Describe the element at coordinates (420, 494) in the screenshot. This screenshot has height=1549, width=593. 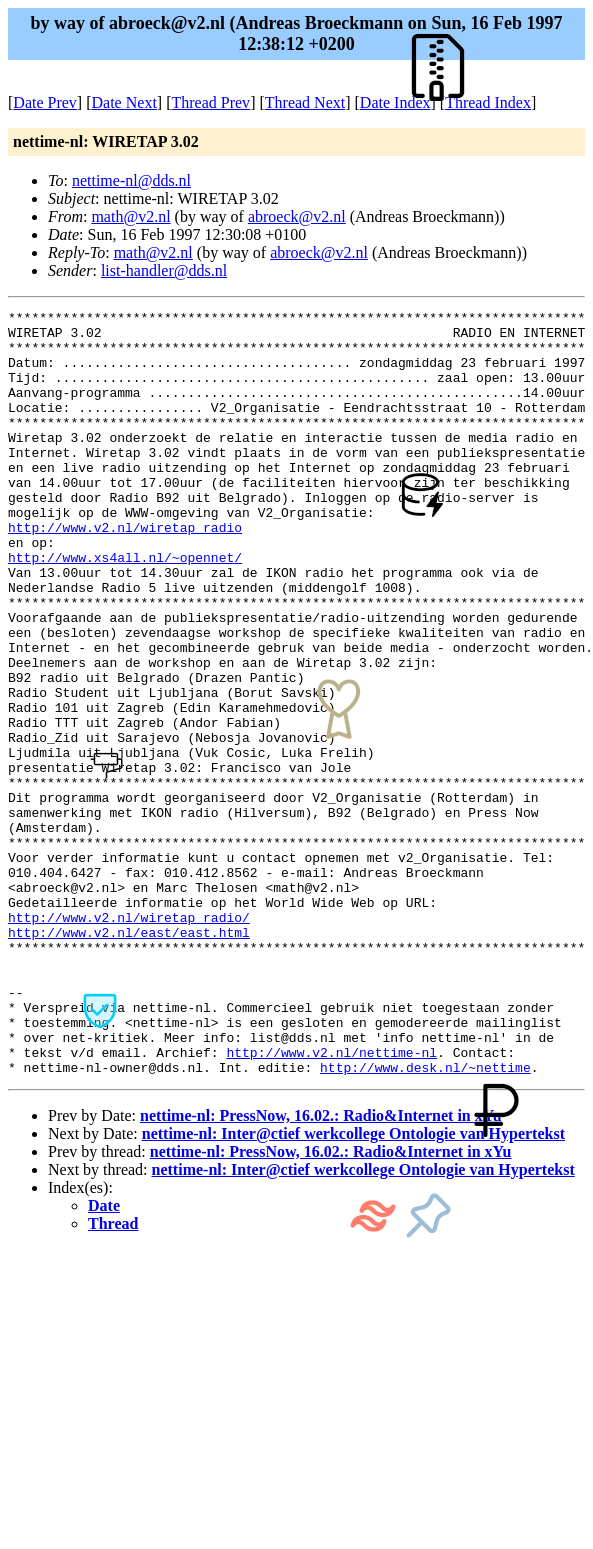
I see `access cached data or storage` at that location.